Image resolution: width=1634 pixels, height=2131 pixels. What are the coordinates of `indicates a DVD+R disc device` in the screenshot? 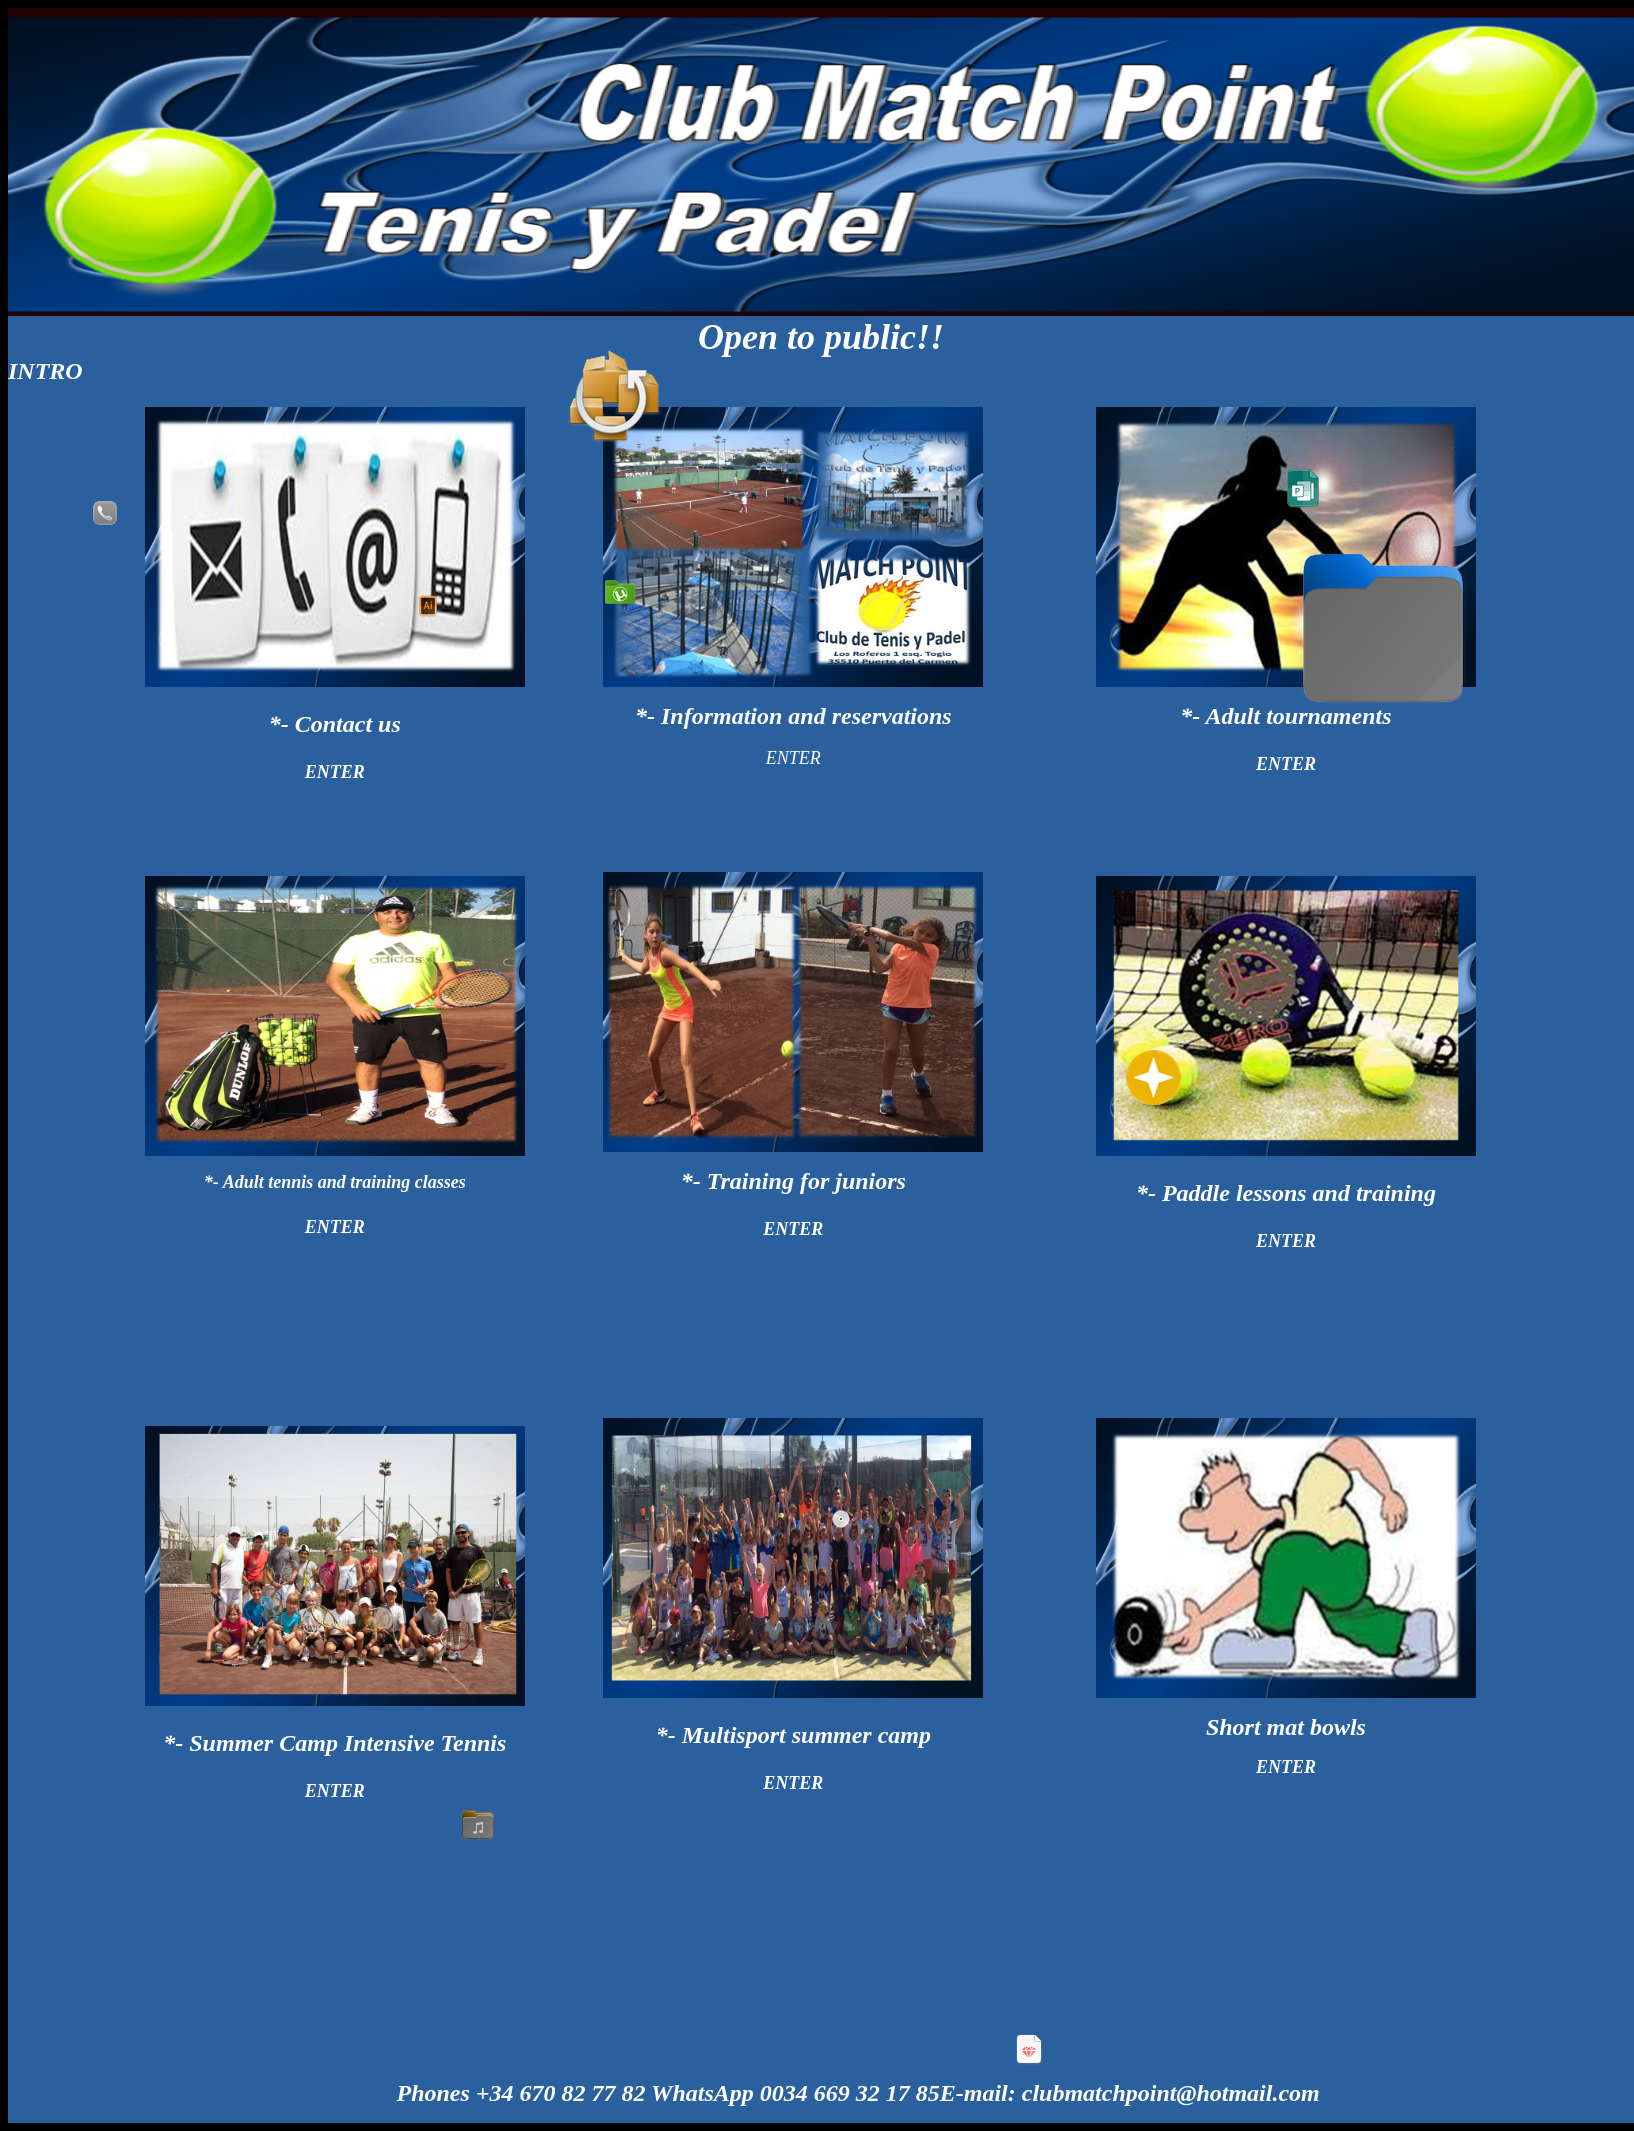 It's located at (841, 1519).